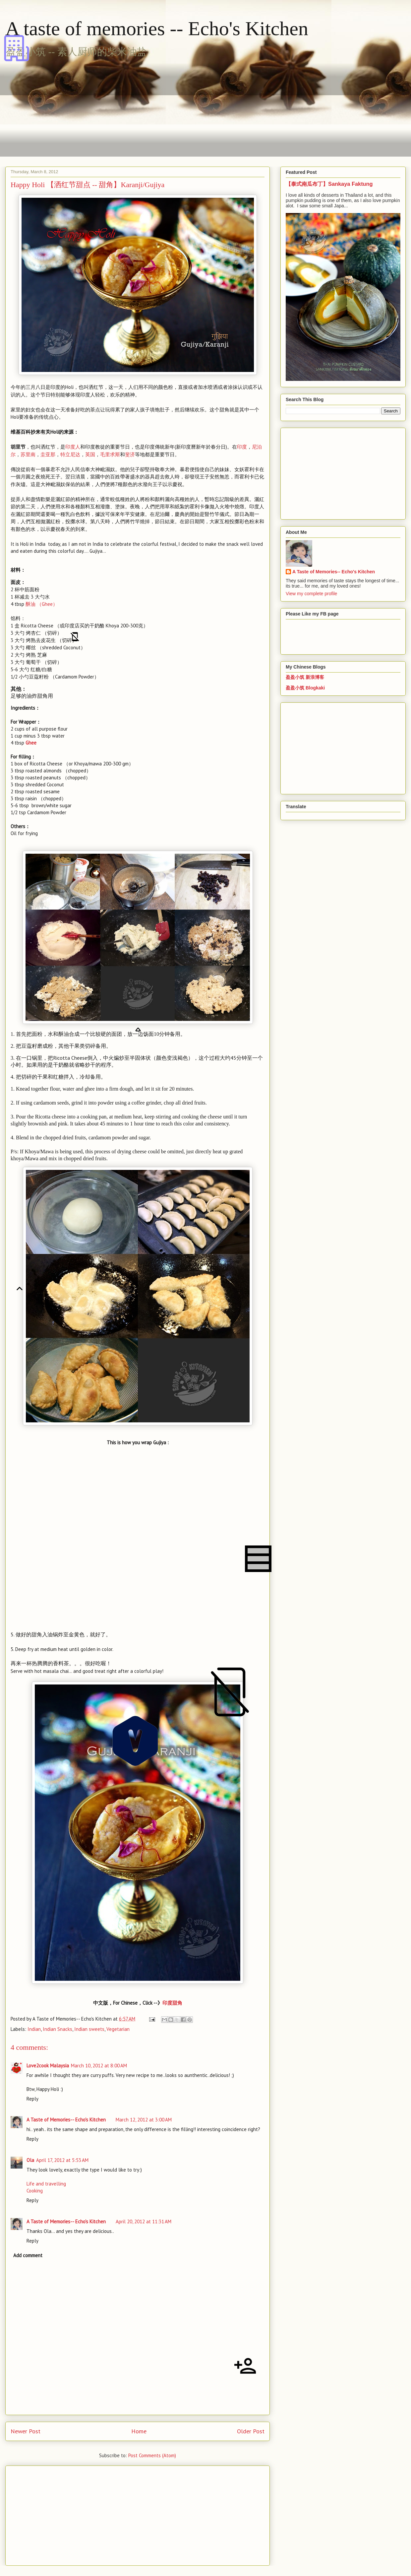 Image resolution: width=411 pixels, height=2576 pixels. I want to click on mobile device unavailable or disconnected, so click(230, 1692).